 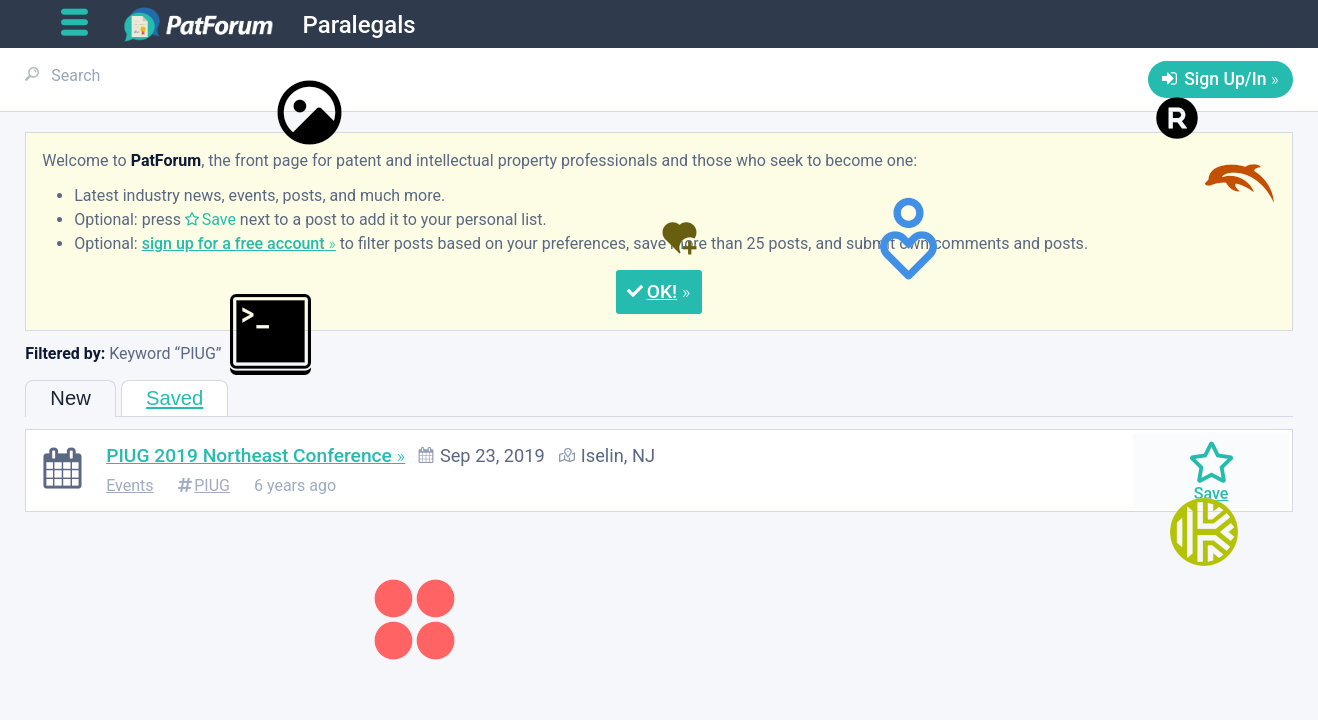 I want to click on view image or photo gallery, so click(x=309, y=112).